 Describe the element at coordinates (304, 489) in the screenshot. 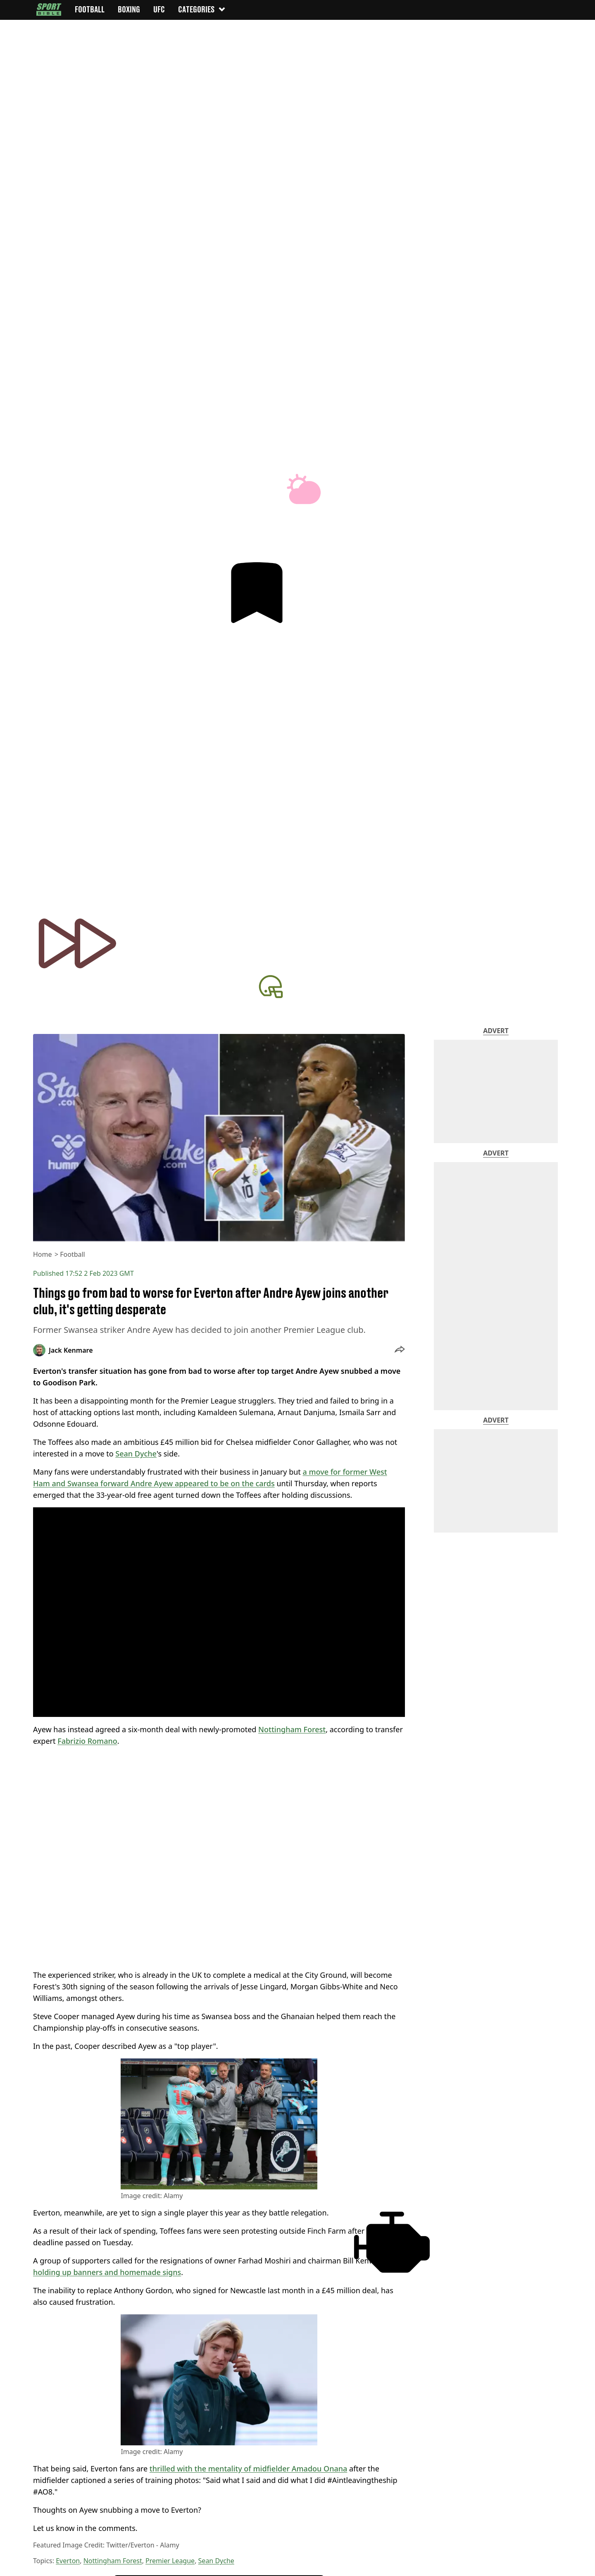

I see `view current weather conditions` at that location.